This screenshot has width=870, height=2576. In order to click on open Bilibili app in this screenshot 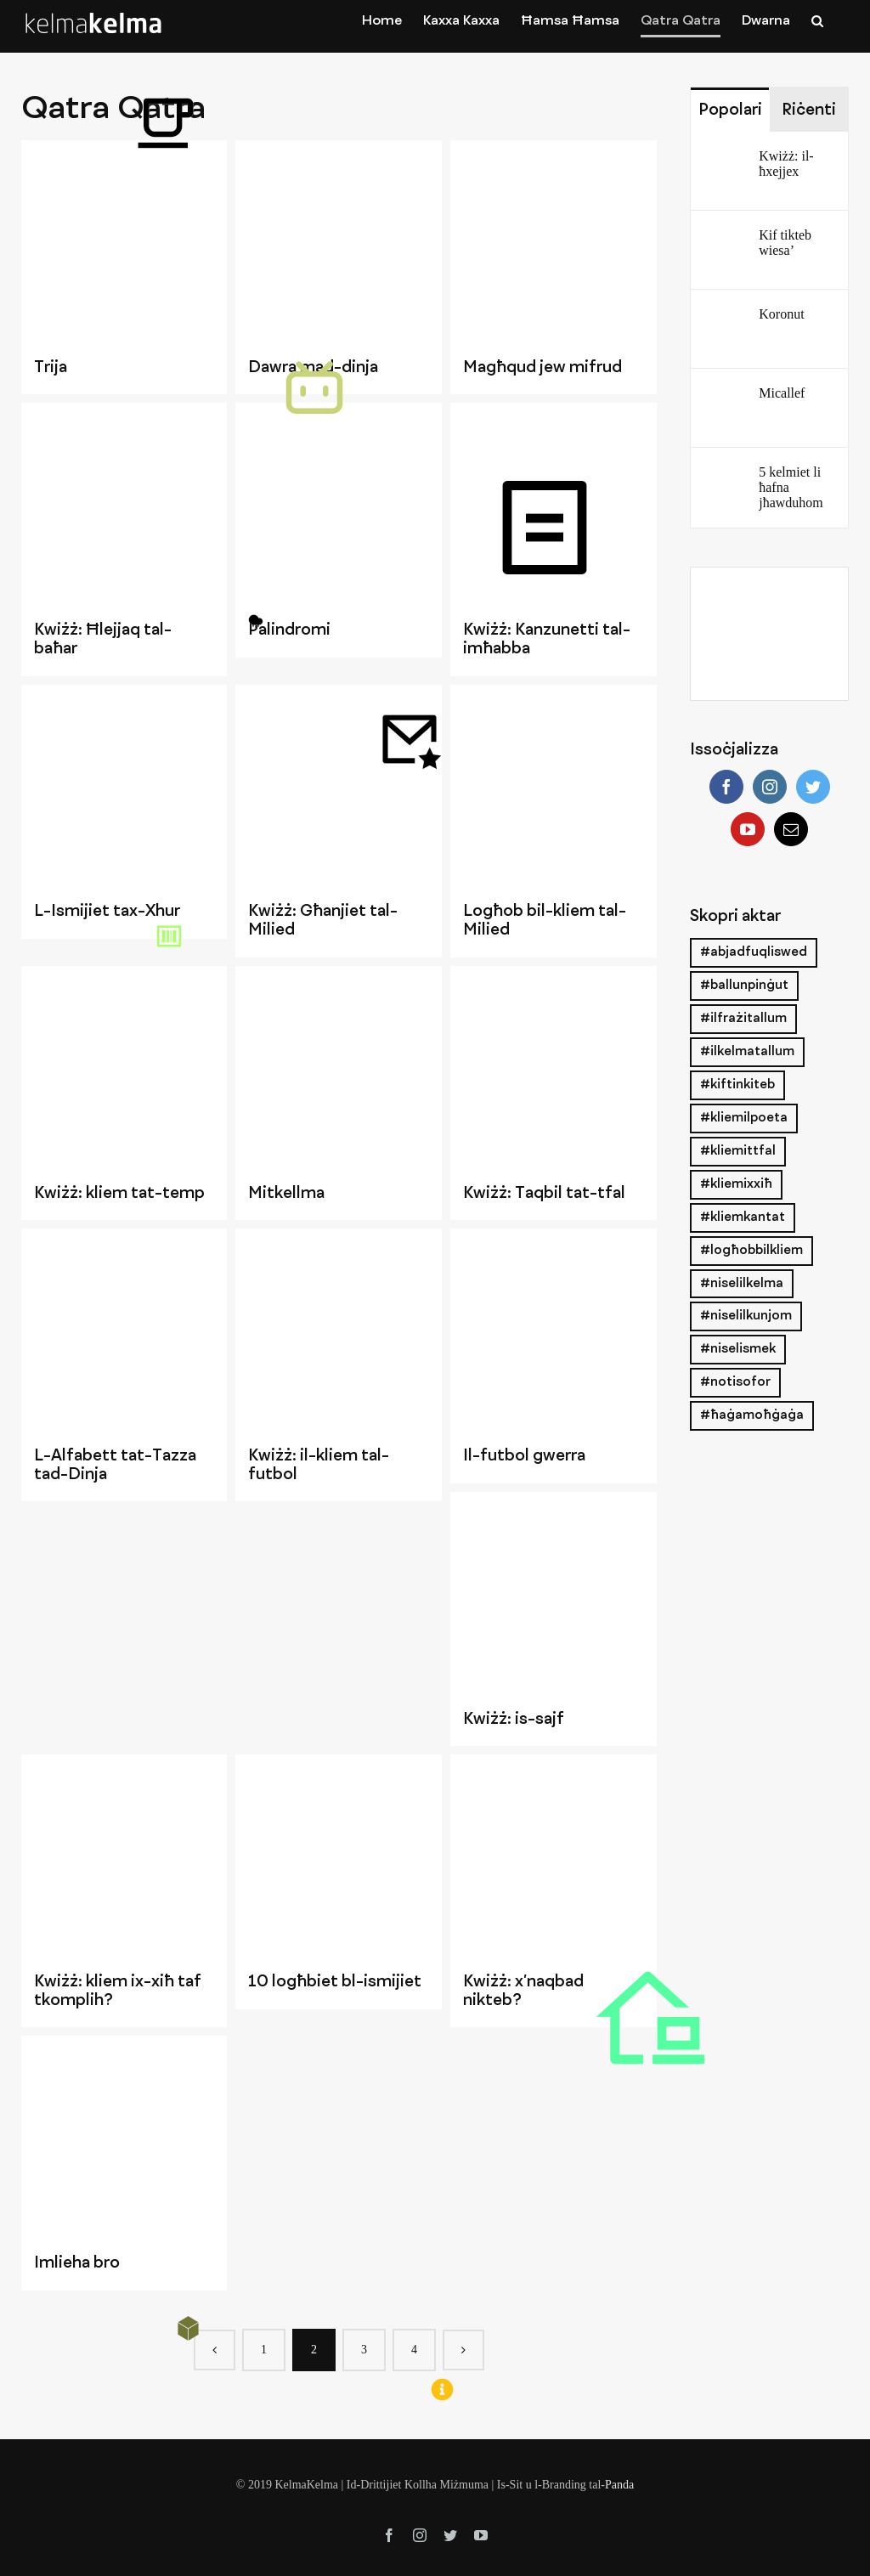, I will do `click(314, 388)`.